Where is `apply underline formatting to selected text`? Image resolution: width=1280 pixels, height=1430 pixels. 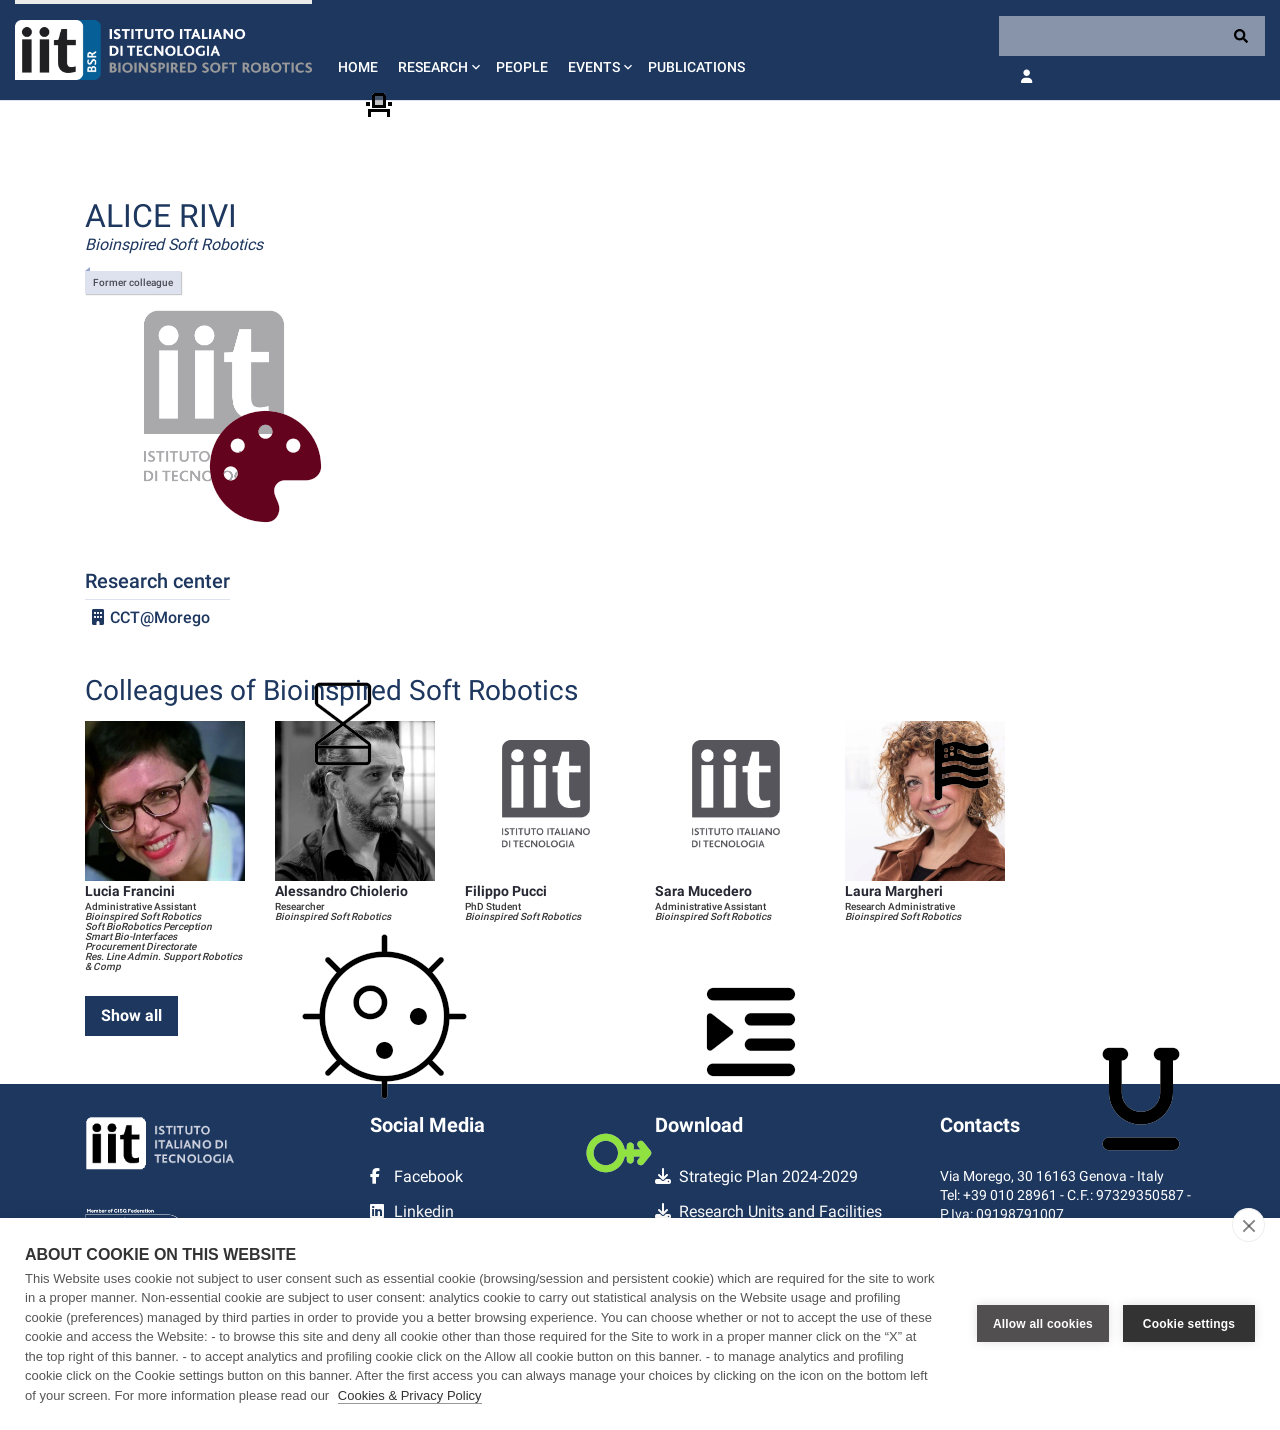
apply underline formatting to selected text is located at coordinates (1141, 1099).